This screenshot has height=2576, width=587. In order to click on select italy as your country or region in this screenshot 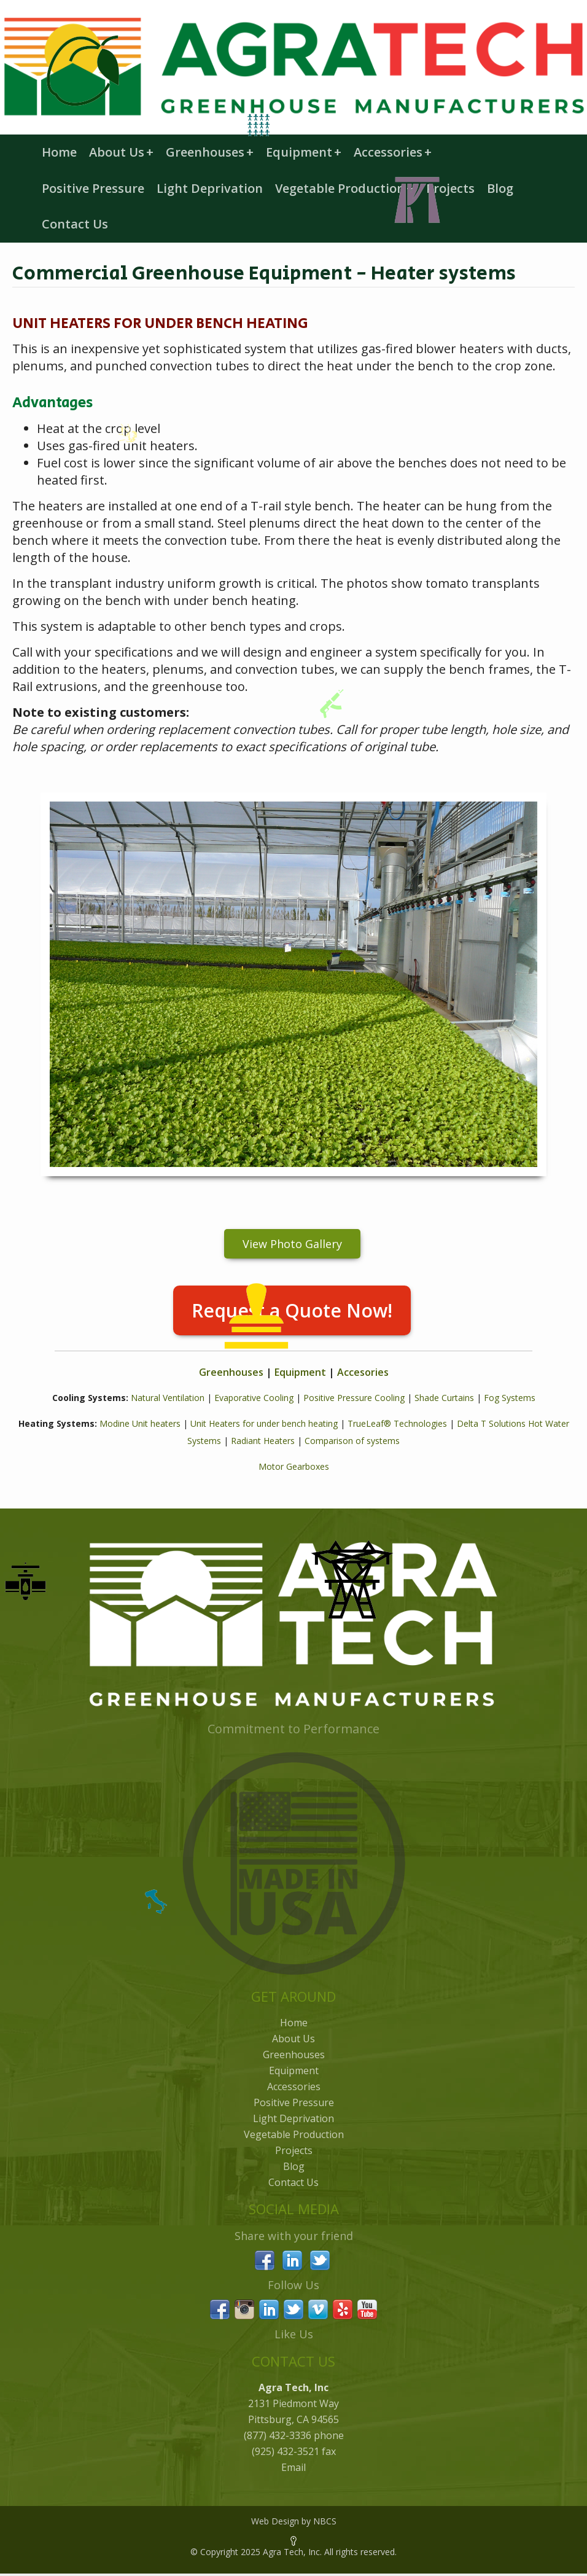, I will do `click(156, 1902)`.